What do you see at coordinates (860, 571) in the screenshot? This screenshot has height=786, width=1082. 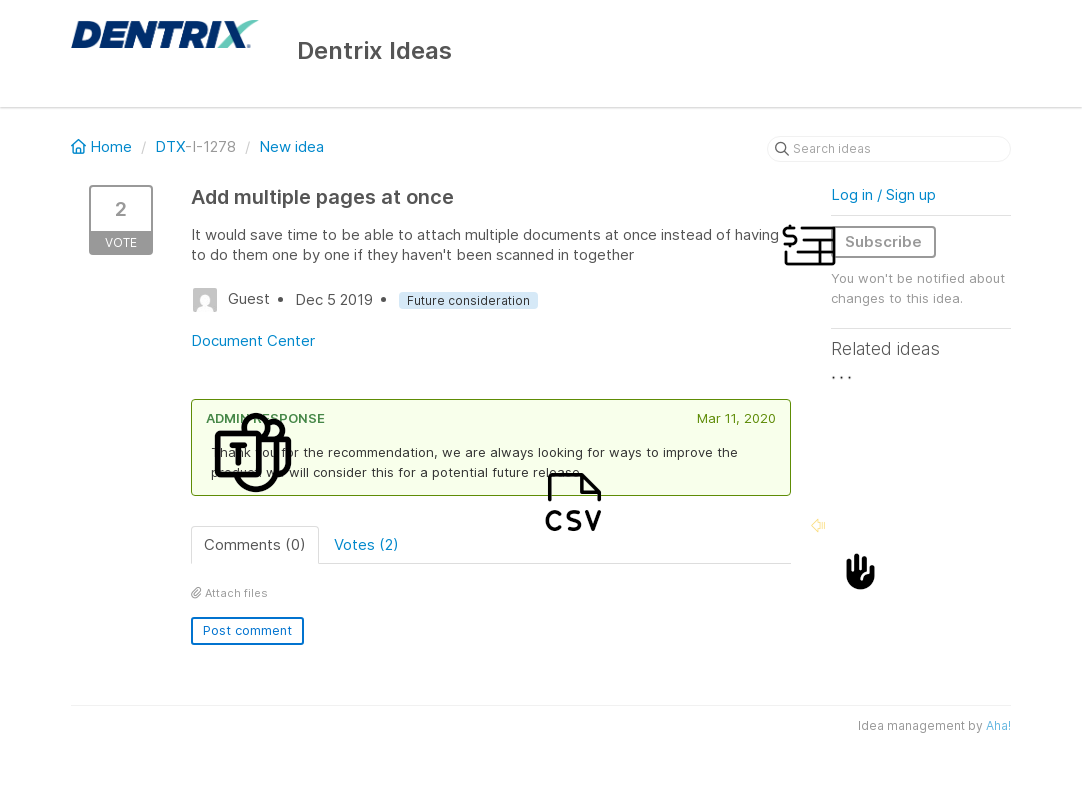 I see `stop or halt an action` at bounding box center [860, 571].